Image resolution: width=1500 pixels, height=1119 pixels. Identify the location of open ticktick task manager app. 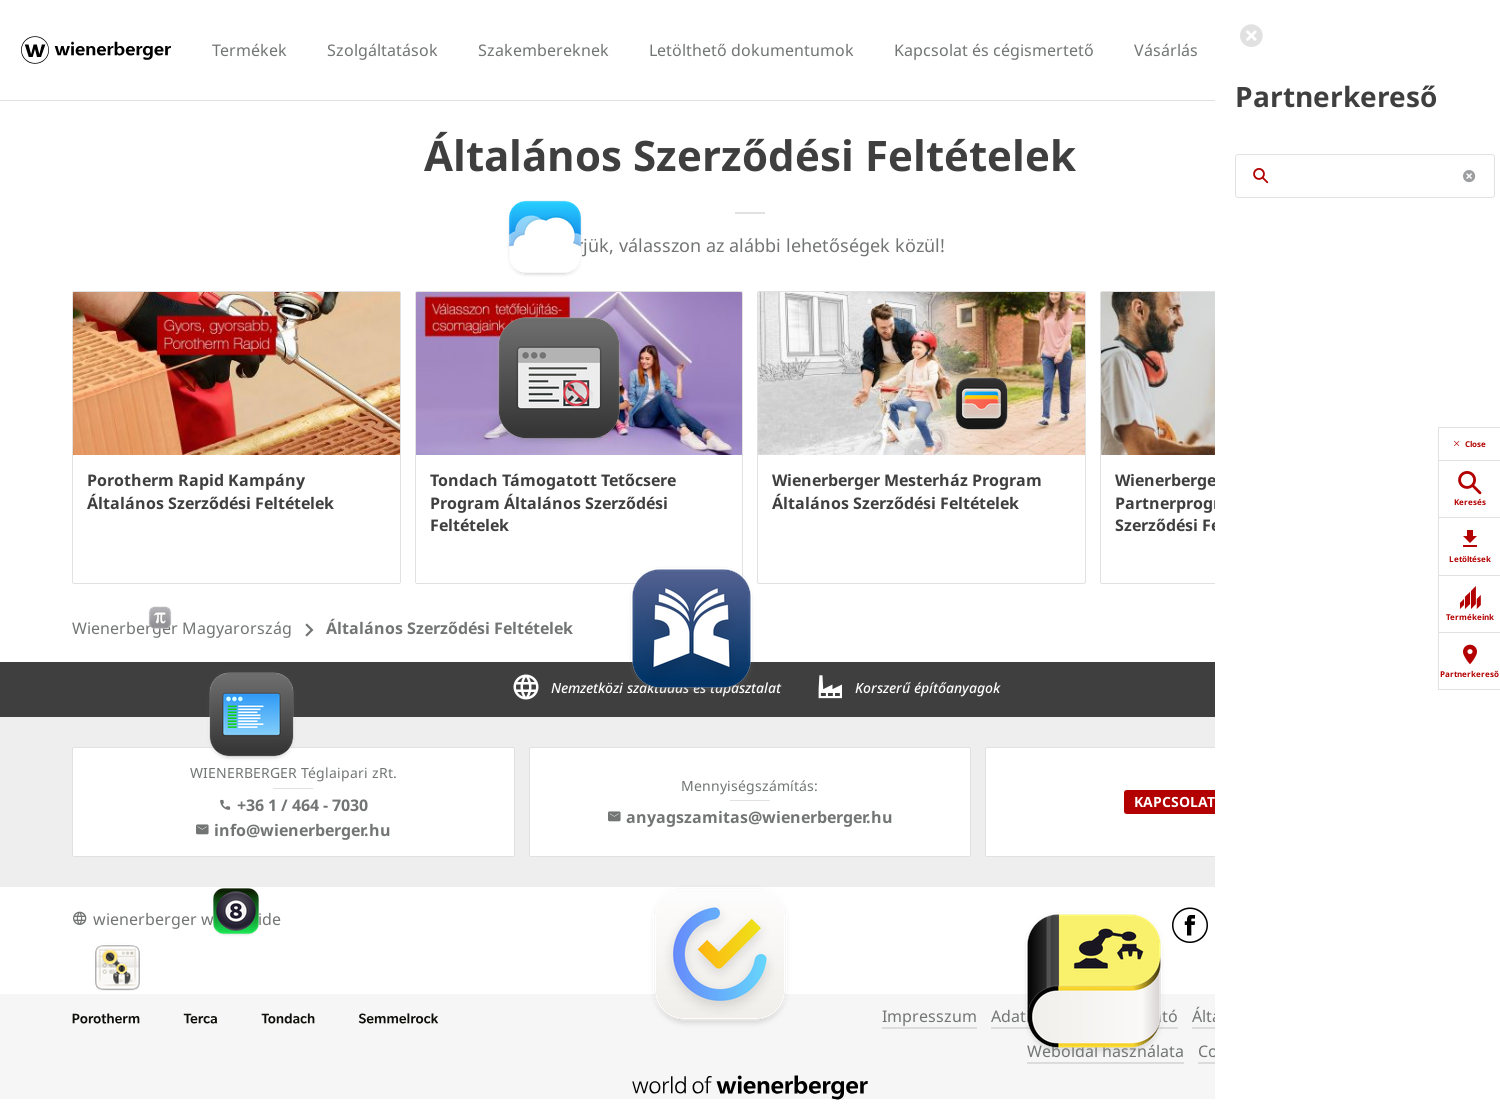
(720, 954).